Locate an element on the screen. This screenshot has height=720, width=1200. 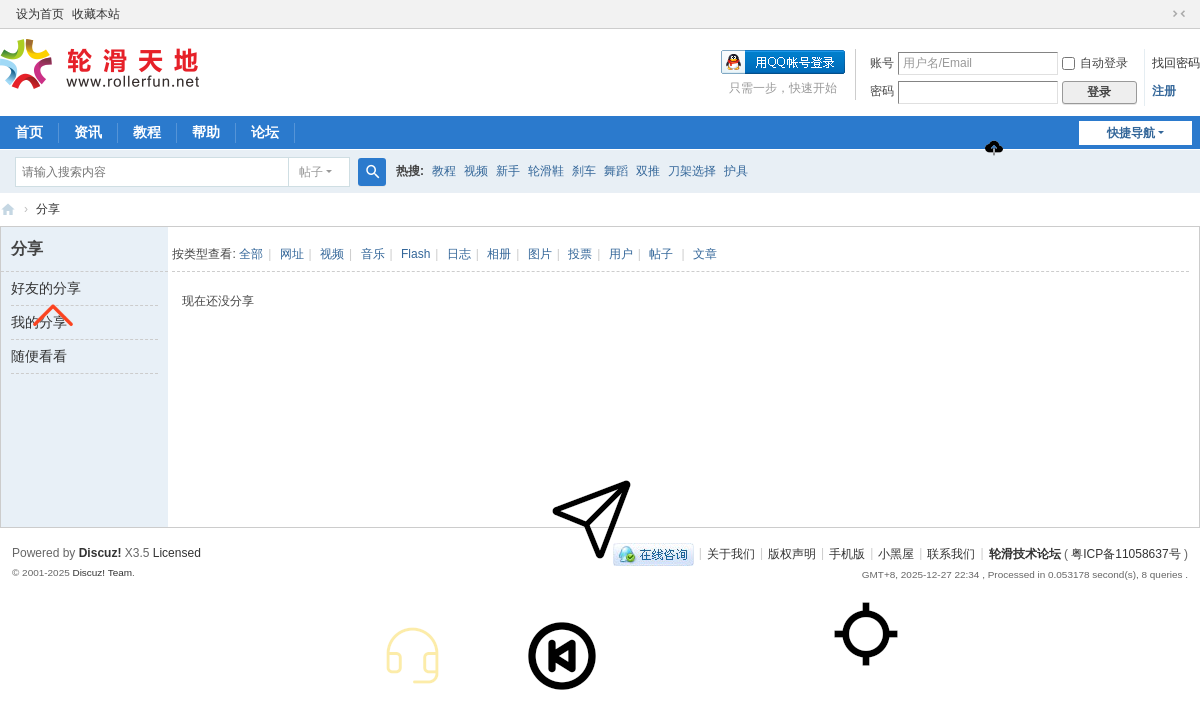
contact customer support is located at coordinates (412, 653).